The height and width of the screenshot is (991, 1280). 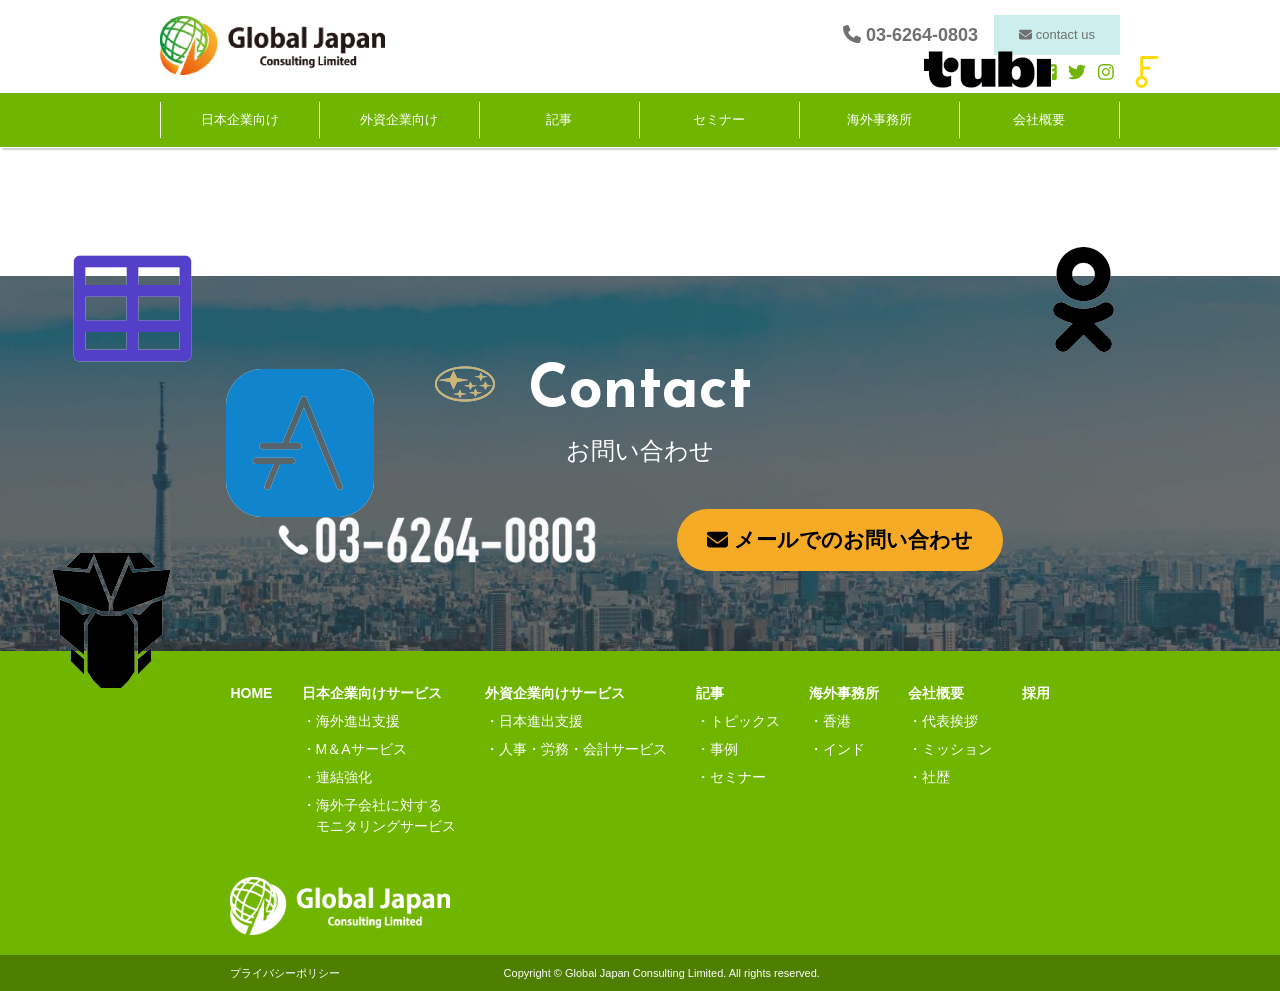 I want to click on Subaru brand logo, so click(x=465, y=384).